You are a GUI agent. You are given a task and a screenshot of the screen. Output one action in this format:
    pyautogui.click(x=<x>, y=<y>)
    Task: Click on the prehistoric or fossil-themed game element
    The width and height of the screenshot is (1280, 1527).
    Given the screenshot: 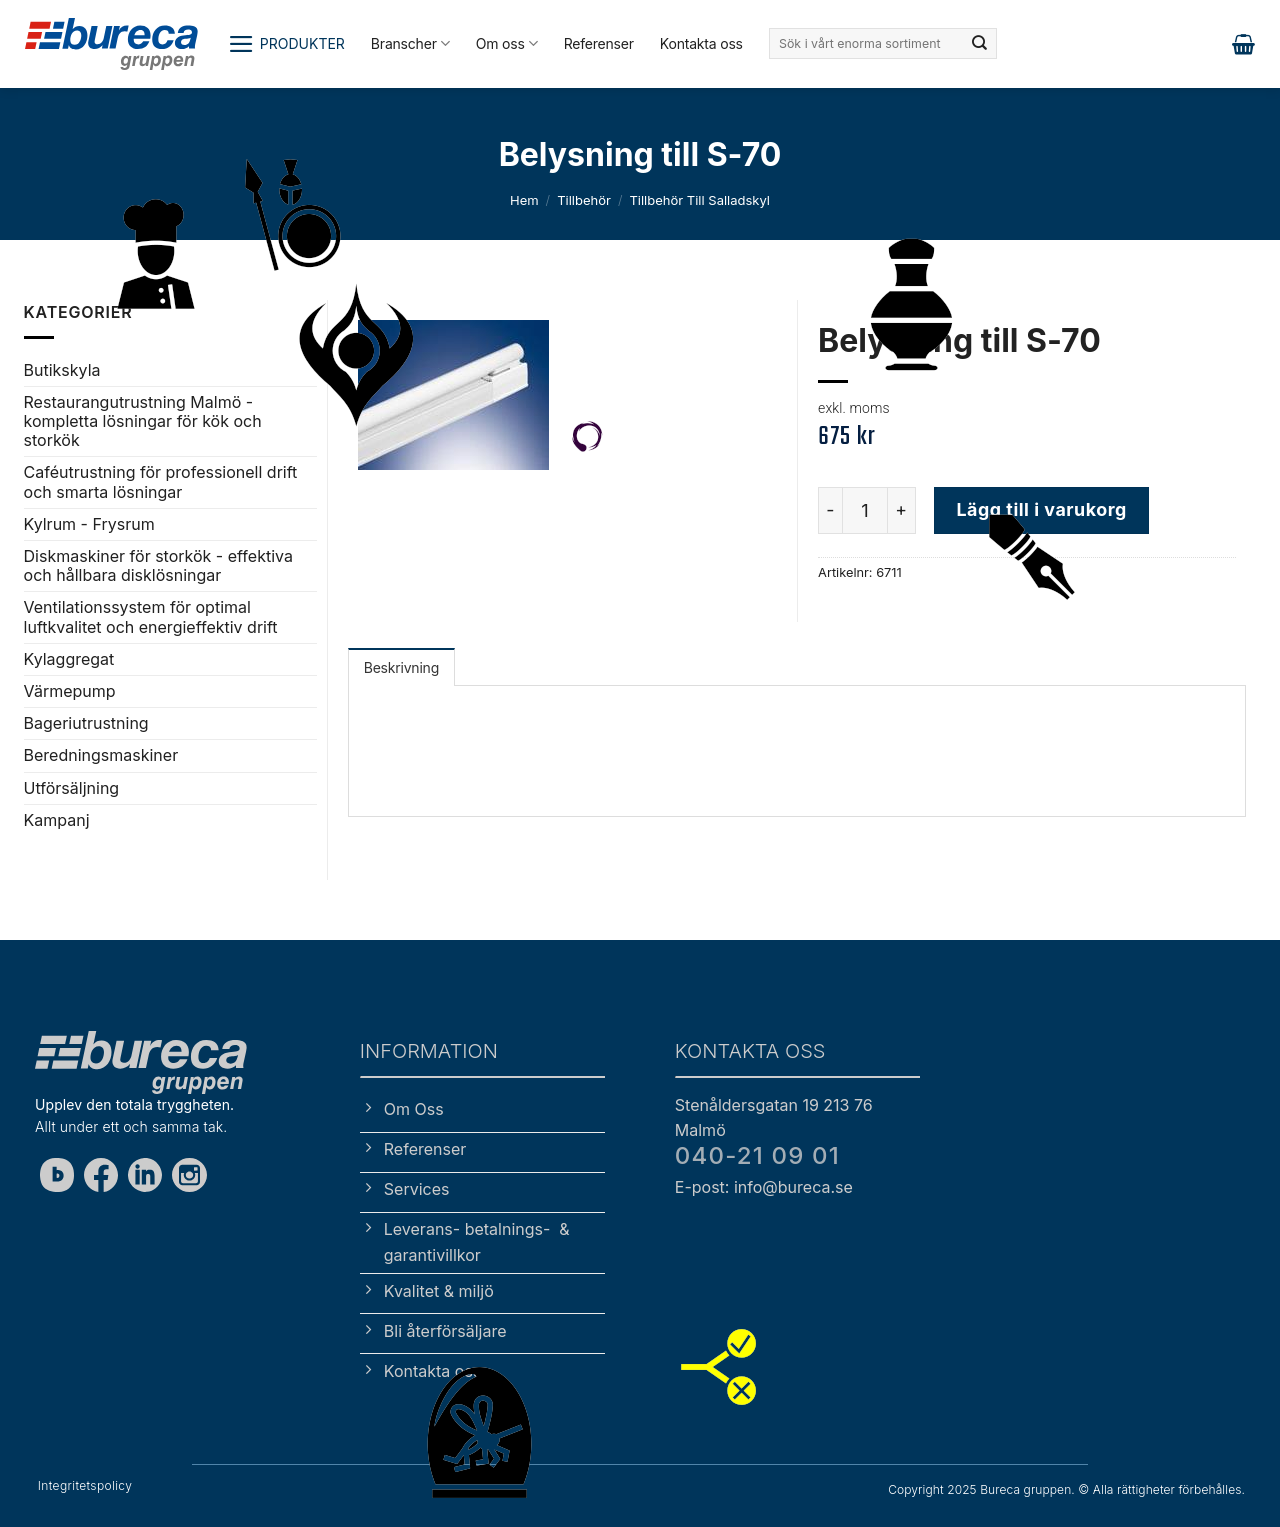 What is the action you would take?
    pyautogui.click(x=479, y=1432)
    